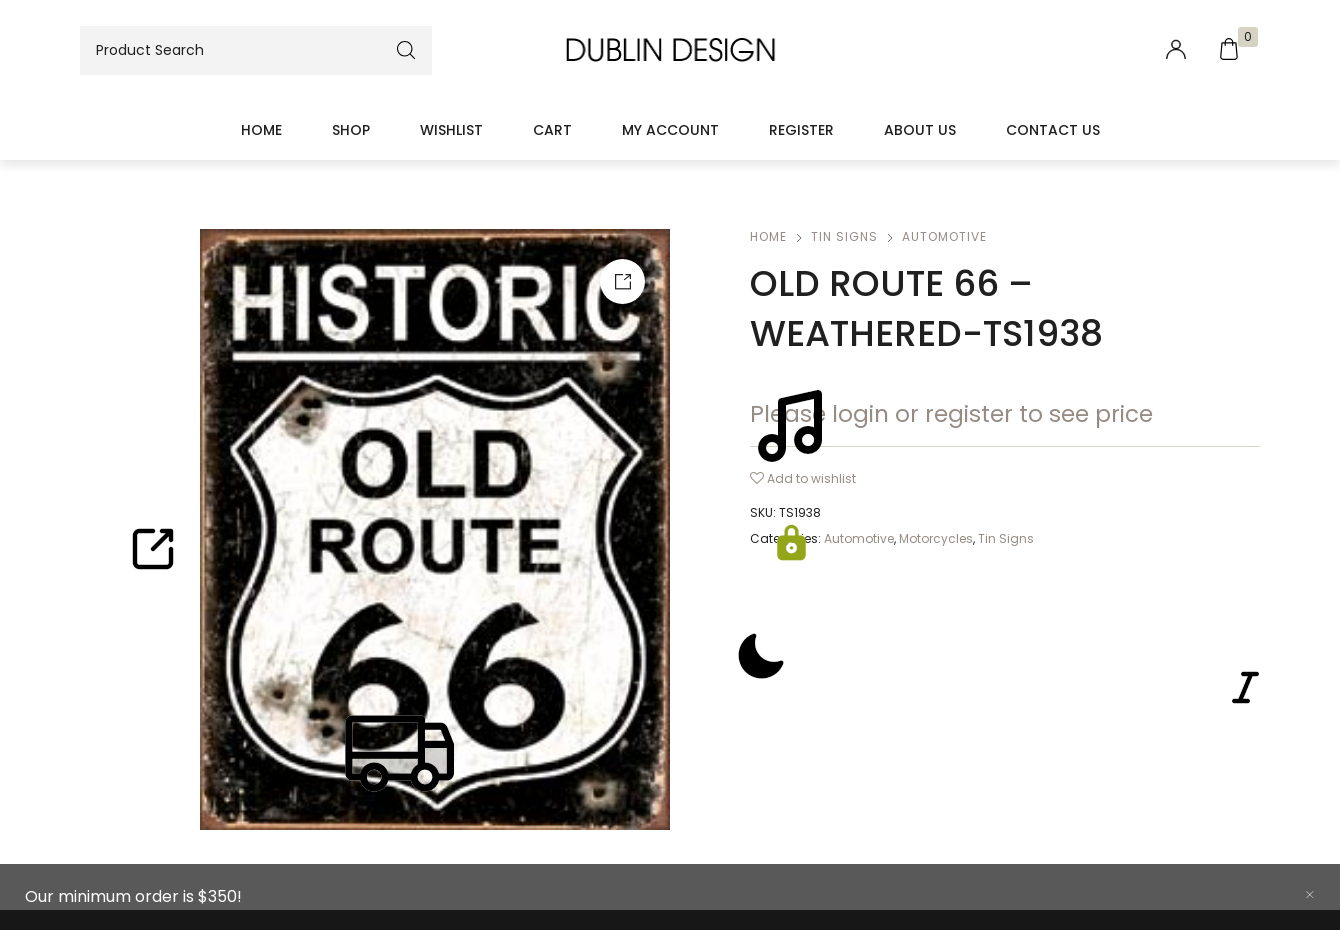  I want to click on switch to dark mode, so click(761, 656).